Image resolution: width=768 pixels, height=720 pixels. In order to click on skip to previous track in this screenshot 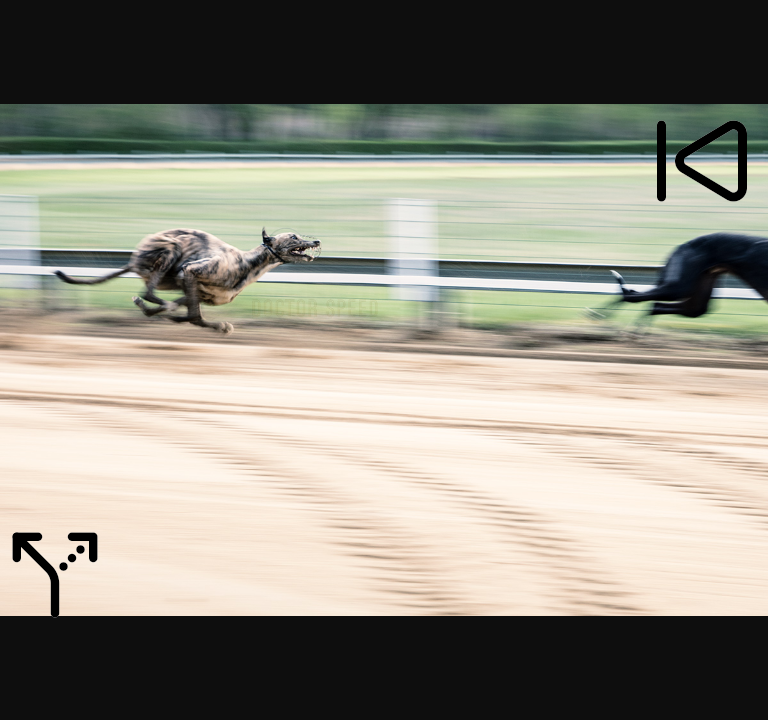, I will do `click(702, 161)`.